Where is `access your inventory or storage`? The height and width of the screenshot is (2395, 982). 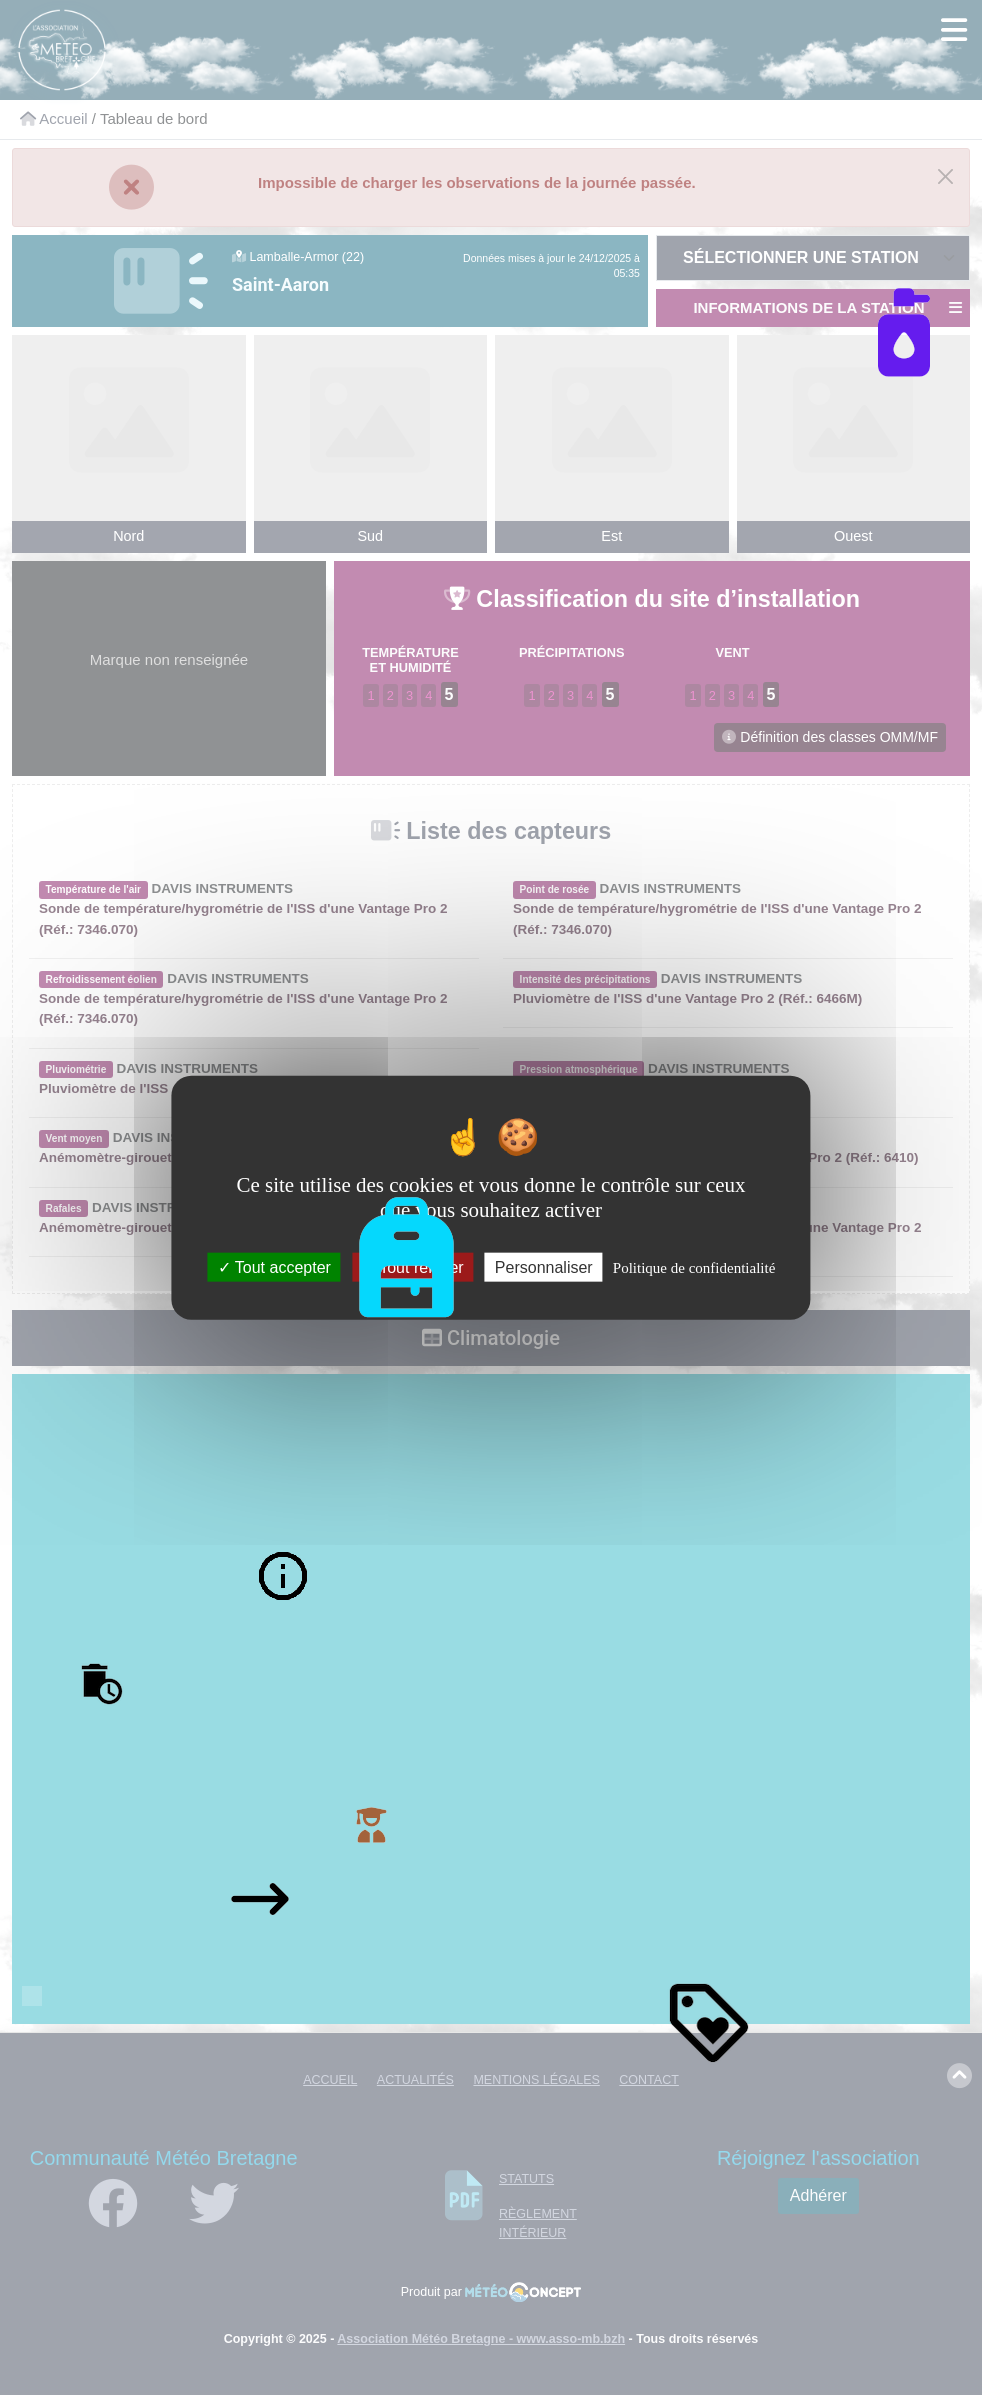 access your inventory or storage is located at coordinates (406, 1261).